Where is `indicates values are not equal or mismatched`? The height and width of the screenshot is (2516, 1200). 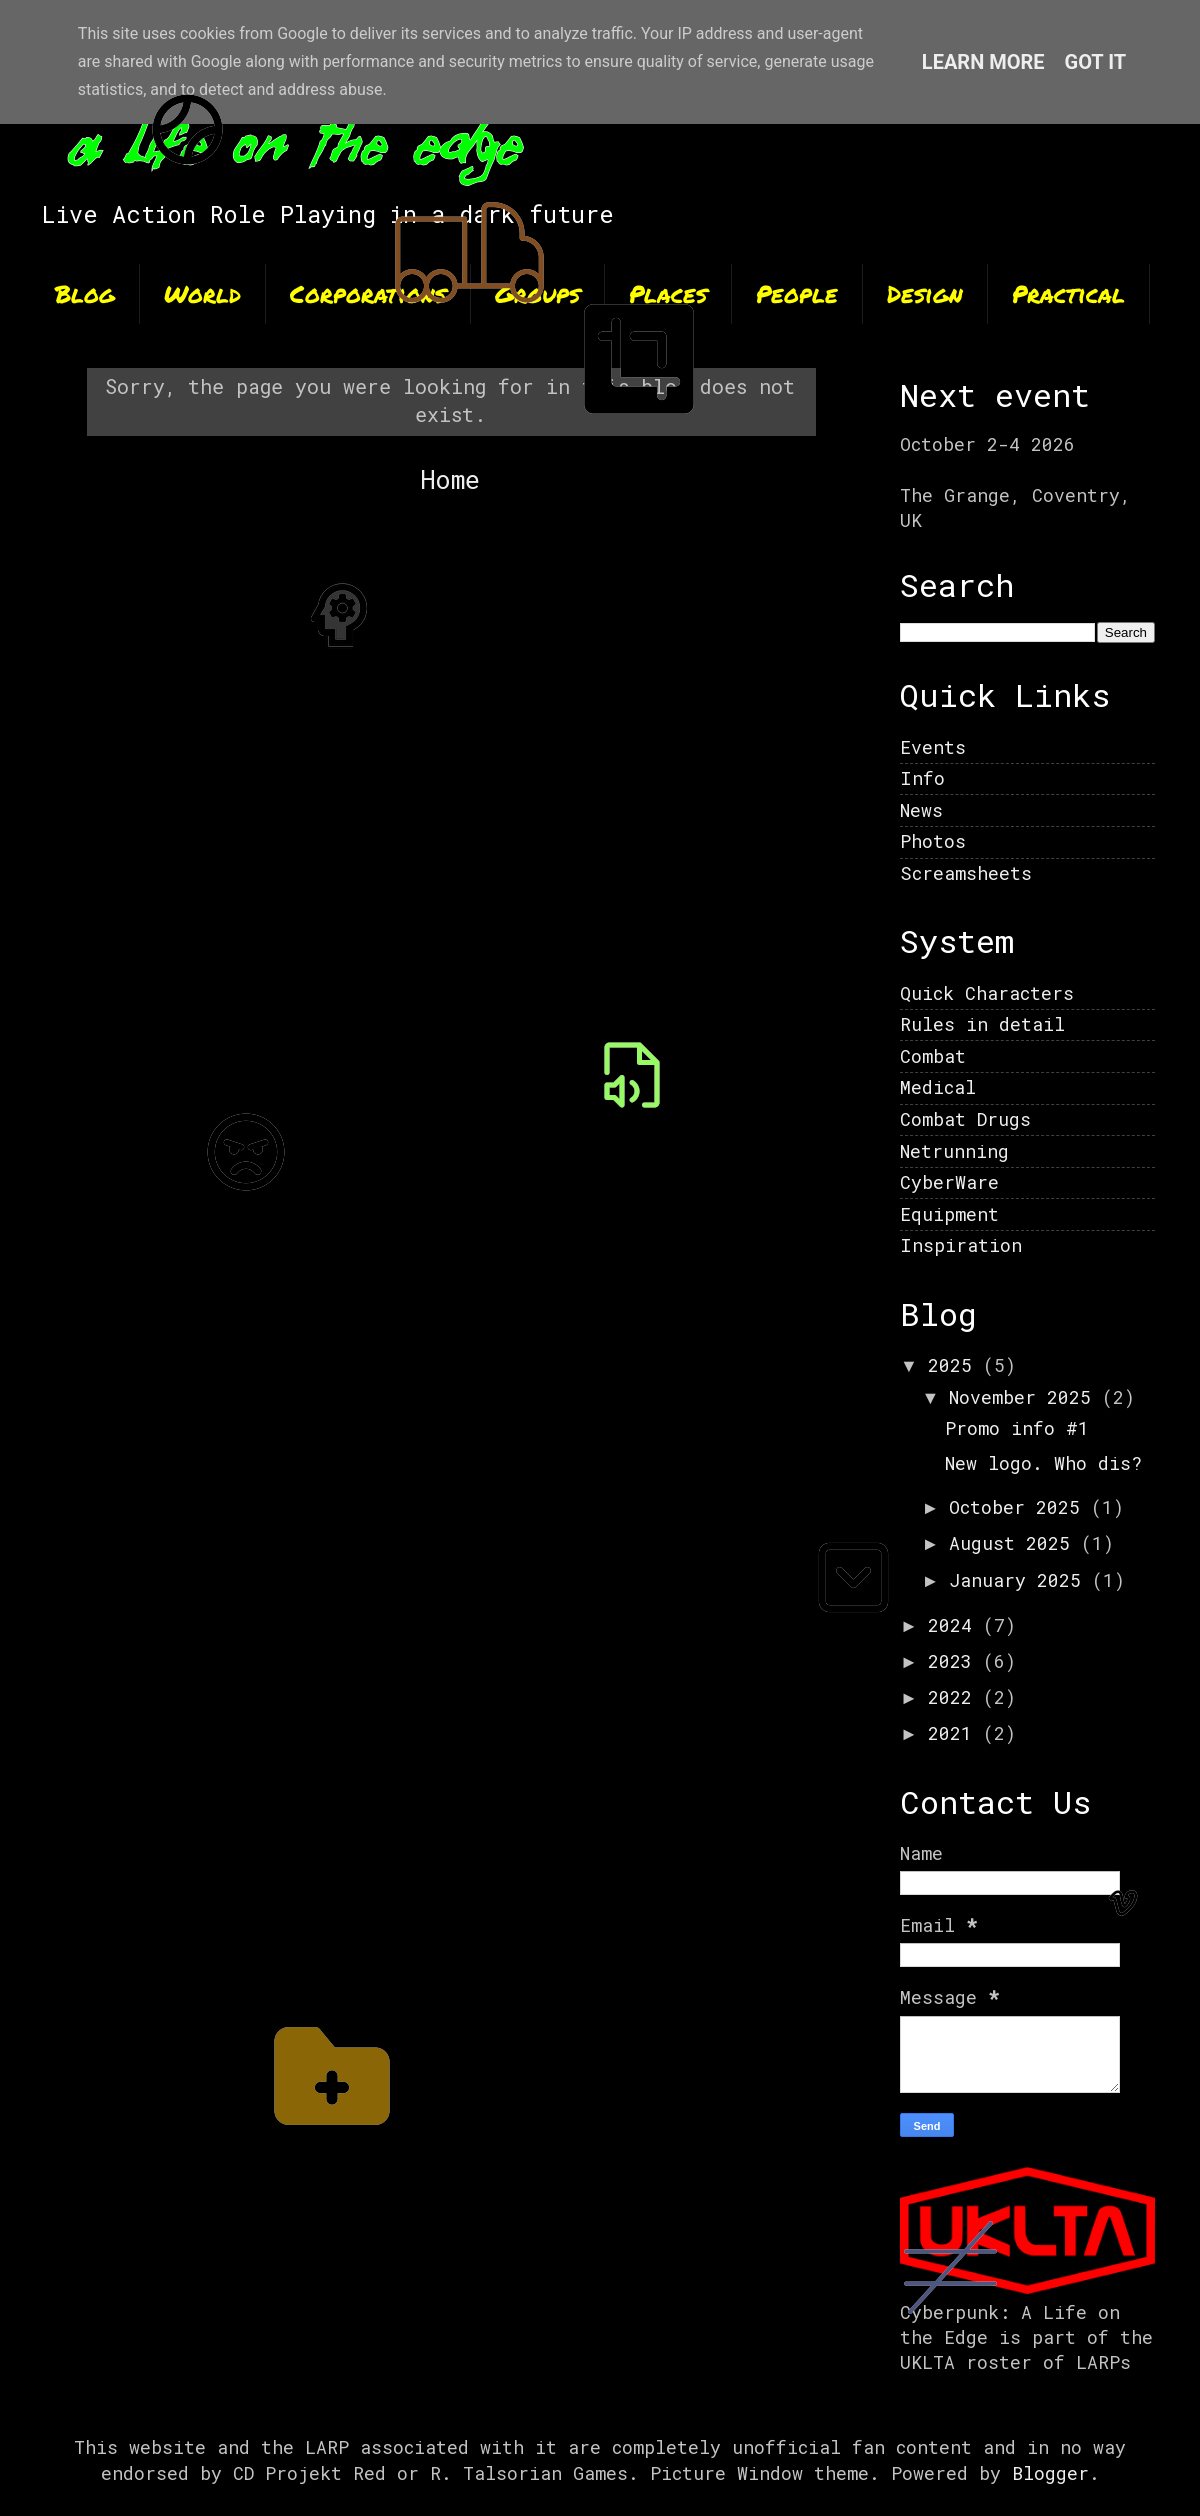
indicates values are not equal or mismatched is located at coordinates (950, 2267).